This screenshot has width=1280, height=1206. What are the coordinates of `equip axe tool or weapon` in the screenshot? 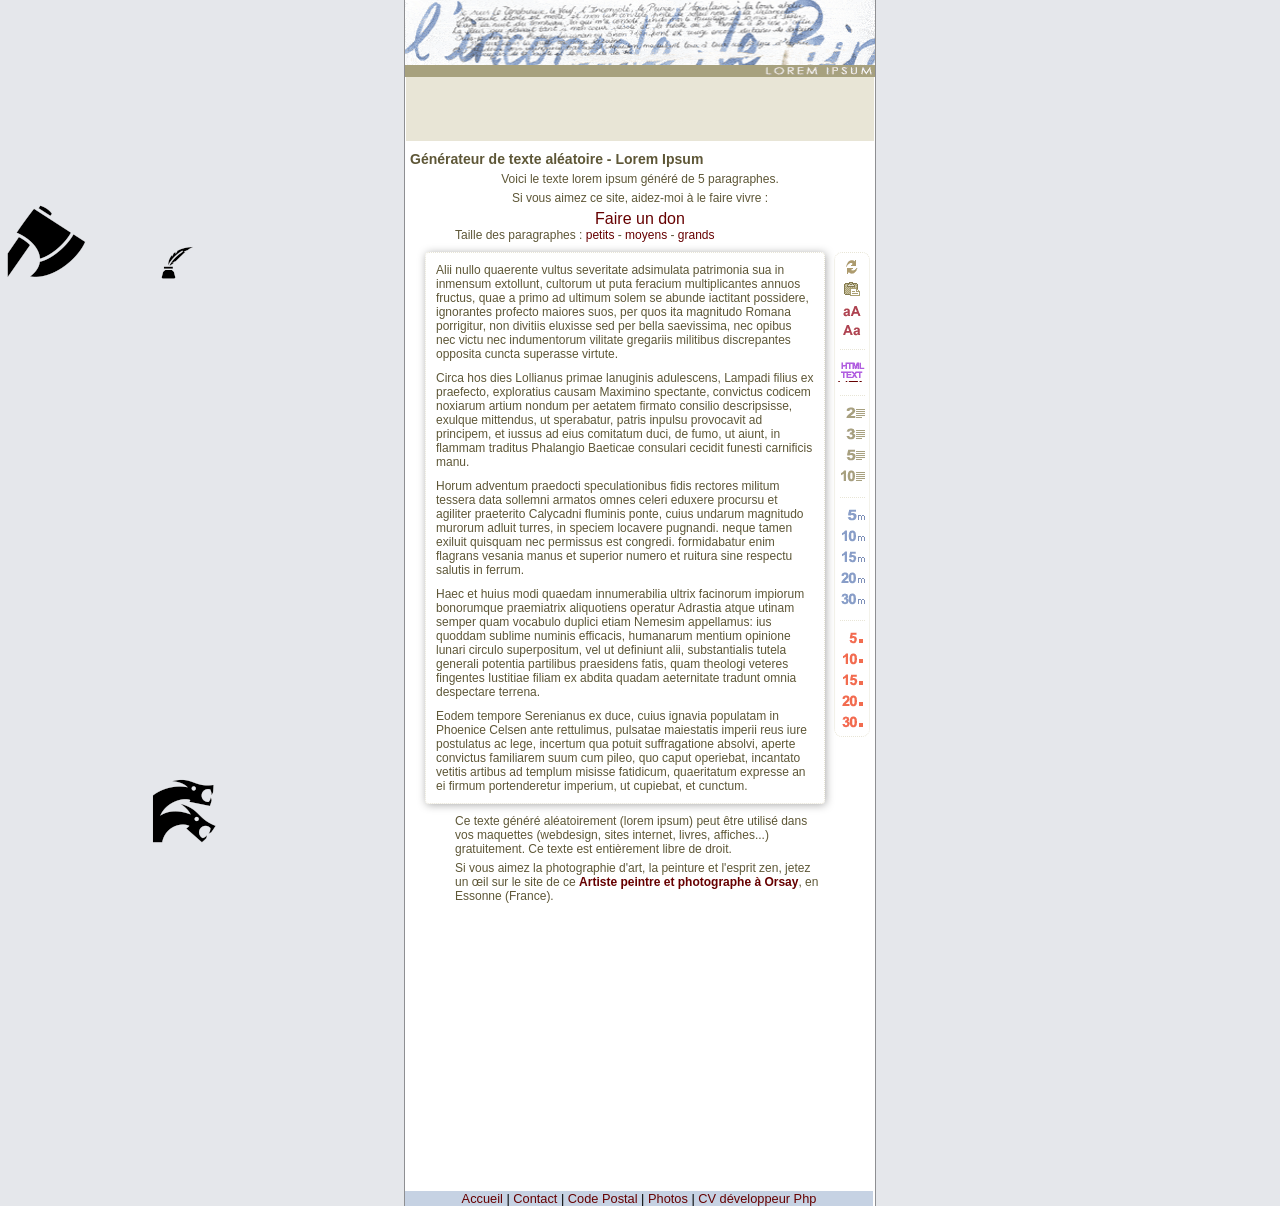 It's located at (47, 244).